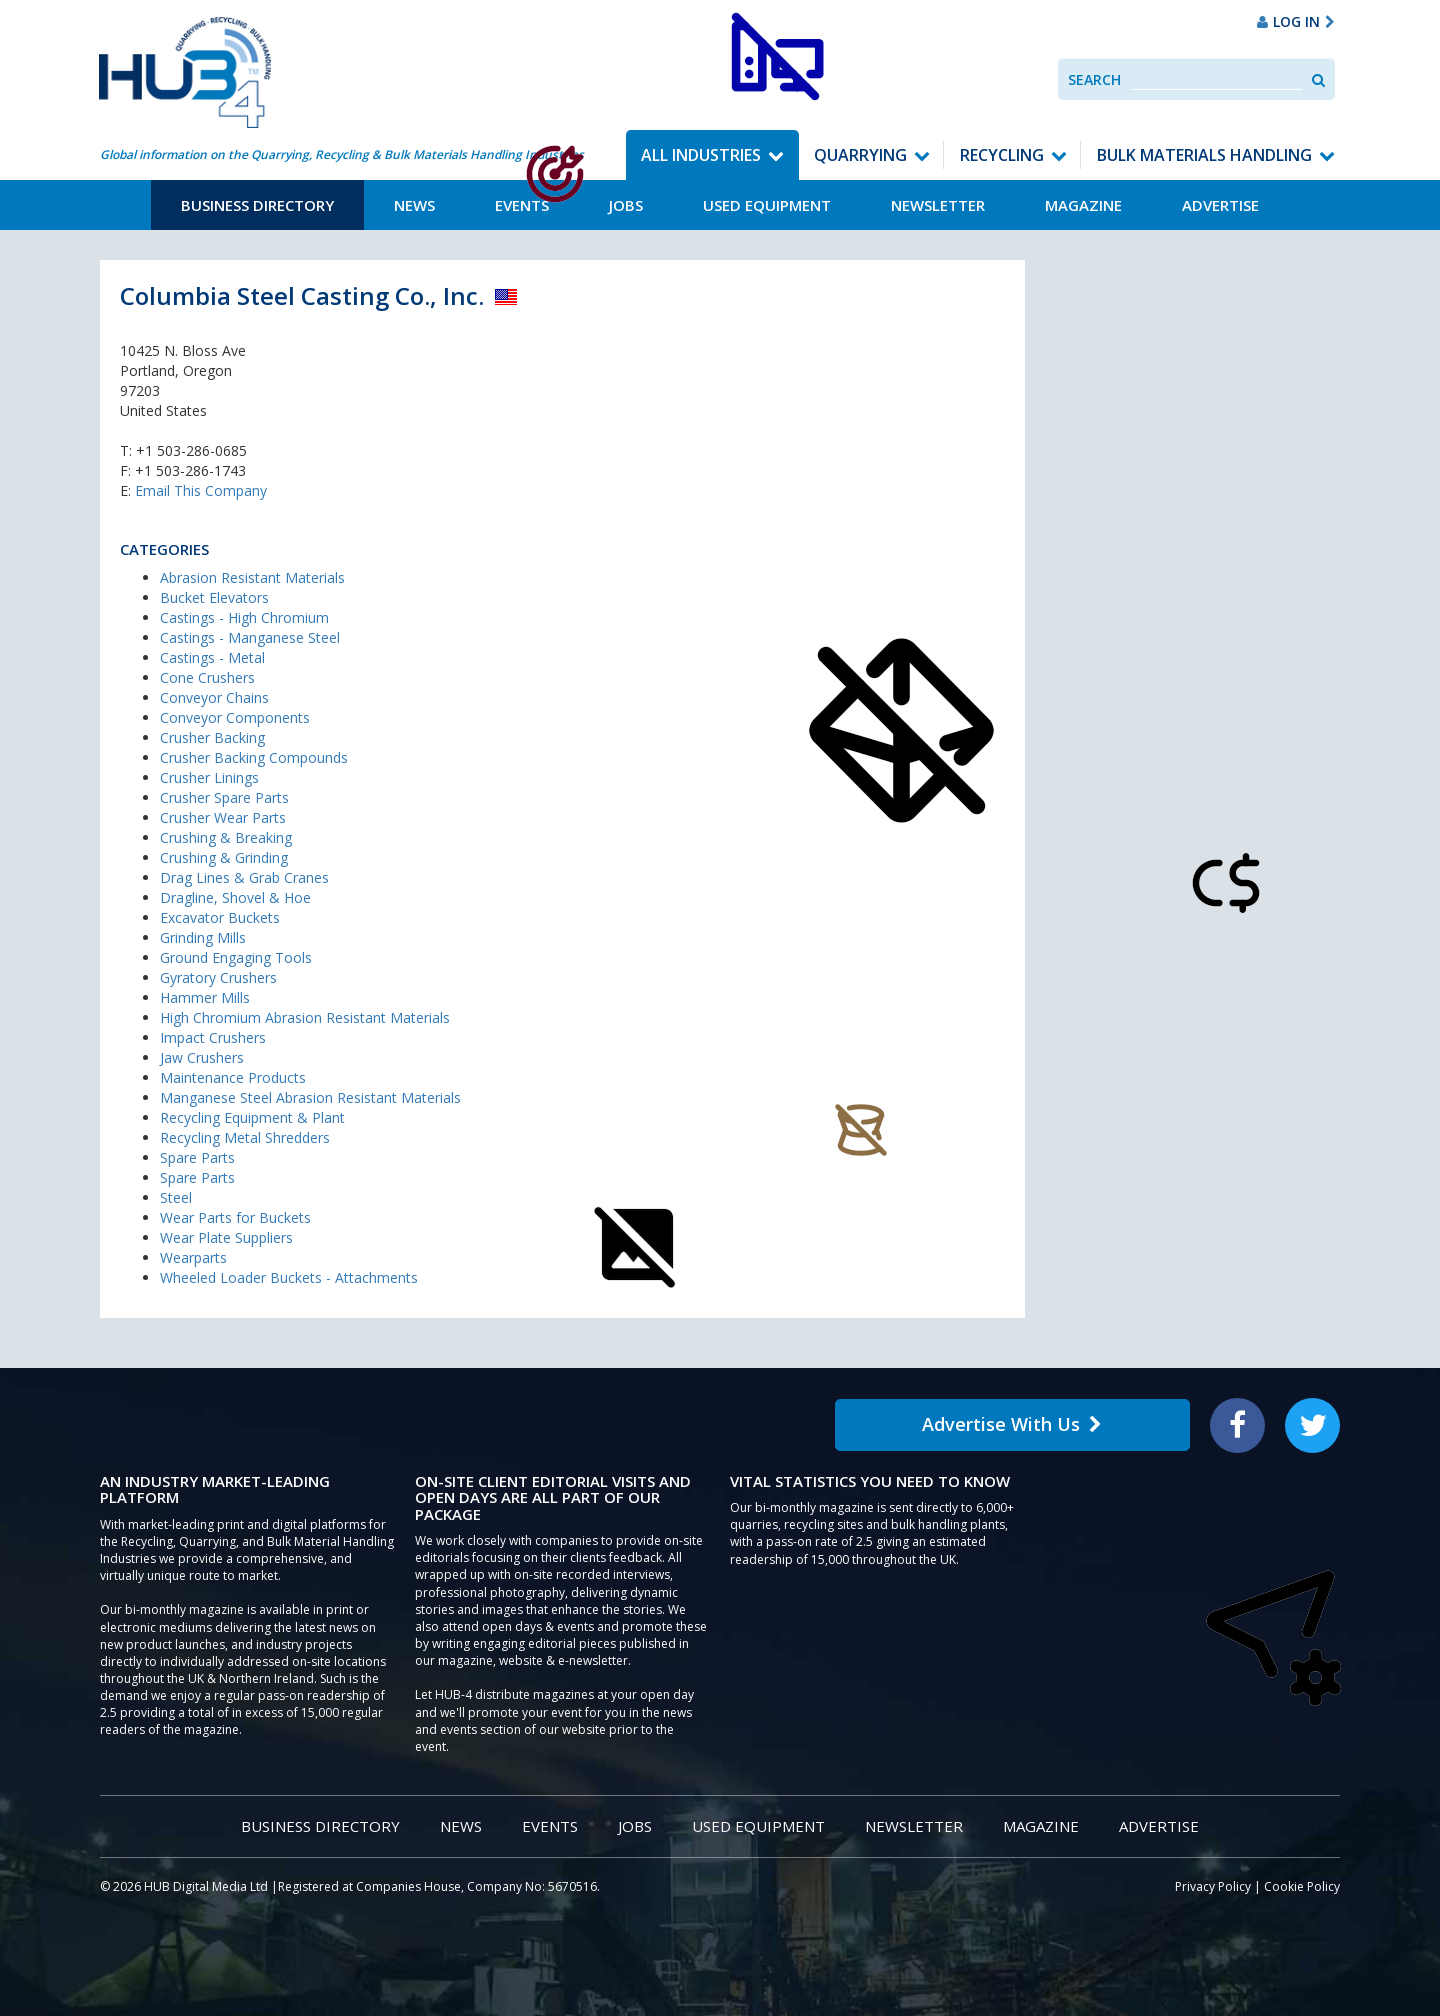 Image resolution: width=1440 pixels, height=2016 pixels. Describe the element at coordinates (775, 56) in the screenshot. I see `indicates desktop computer is offline or disconnected` at that location.